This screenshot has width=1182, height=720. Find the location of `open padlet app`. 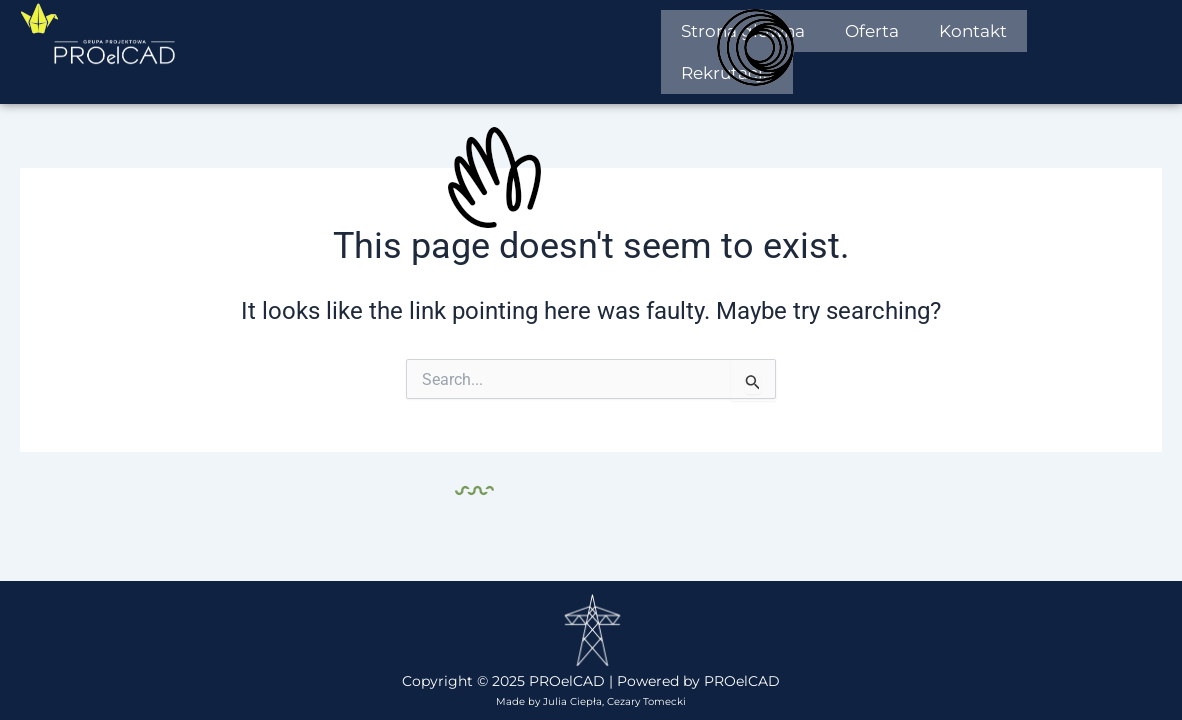

open padlet app is located at coordinates (39, 18).